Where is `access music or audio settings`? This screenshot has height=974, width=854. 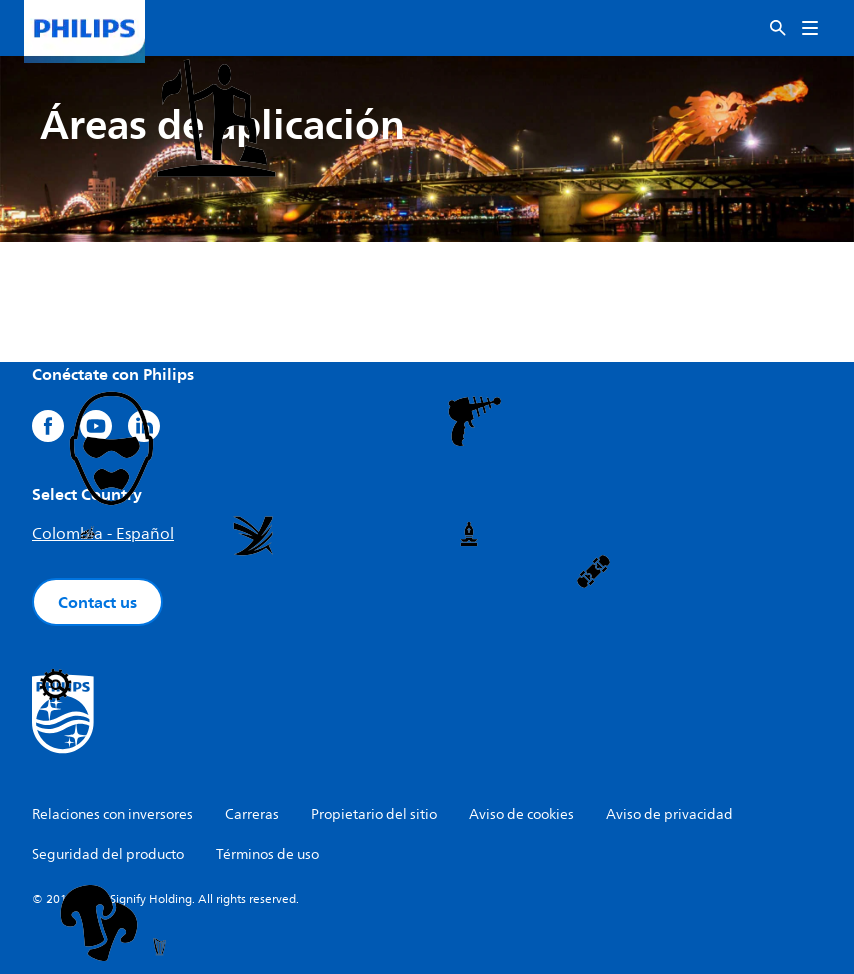
access music or audio settings is located at coordinates (159, 946).